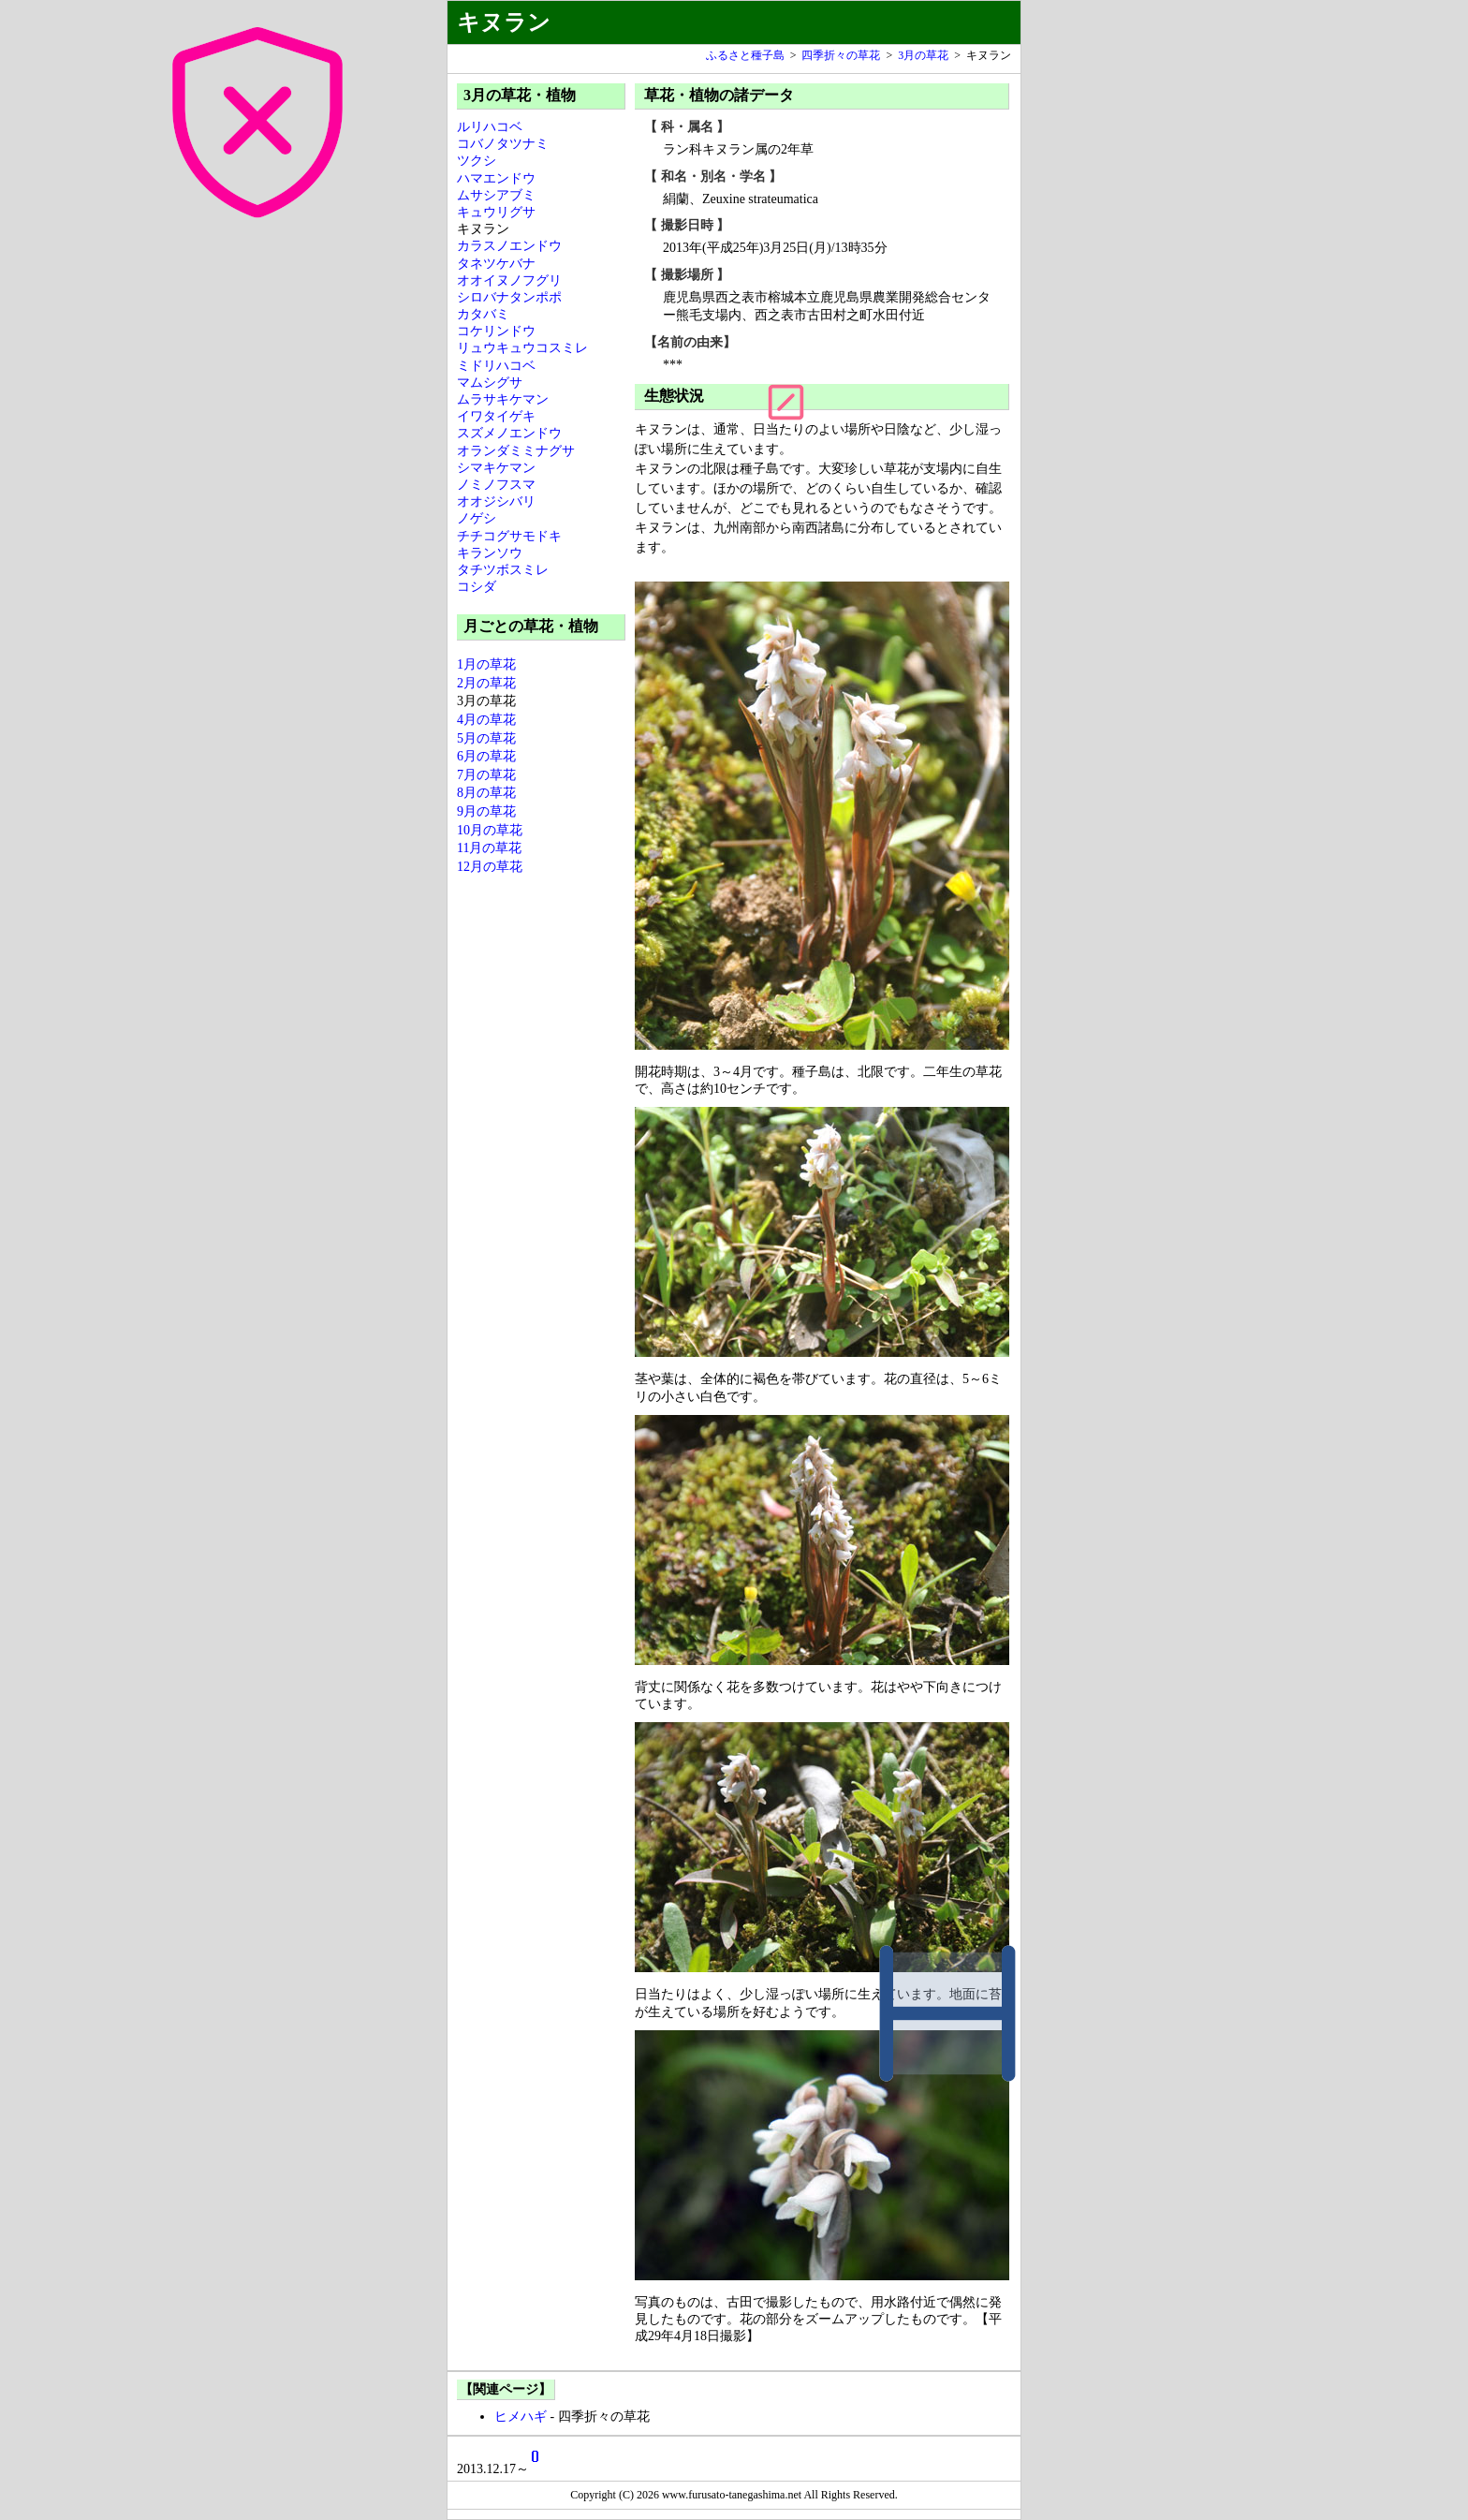  What do you see at coordinates (947, 2013) in the screenshot?
I see `format text as a heading` at bounding box center [947, 2013].